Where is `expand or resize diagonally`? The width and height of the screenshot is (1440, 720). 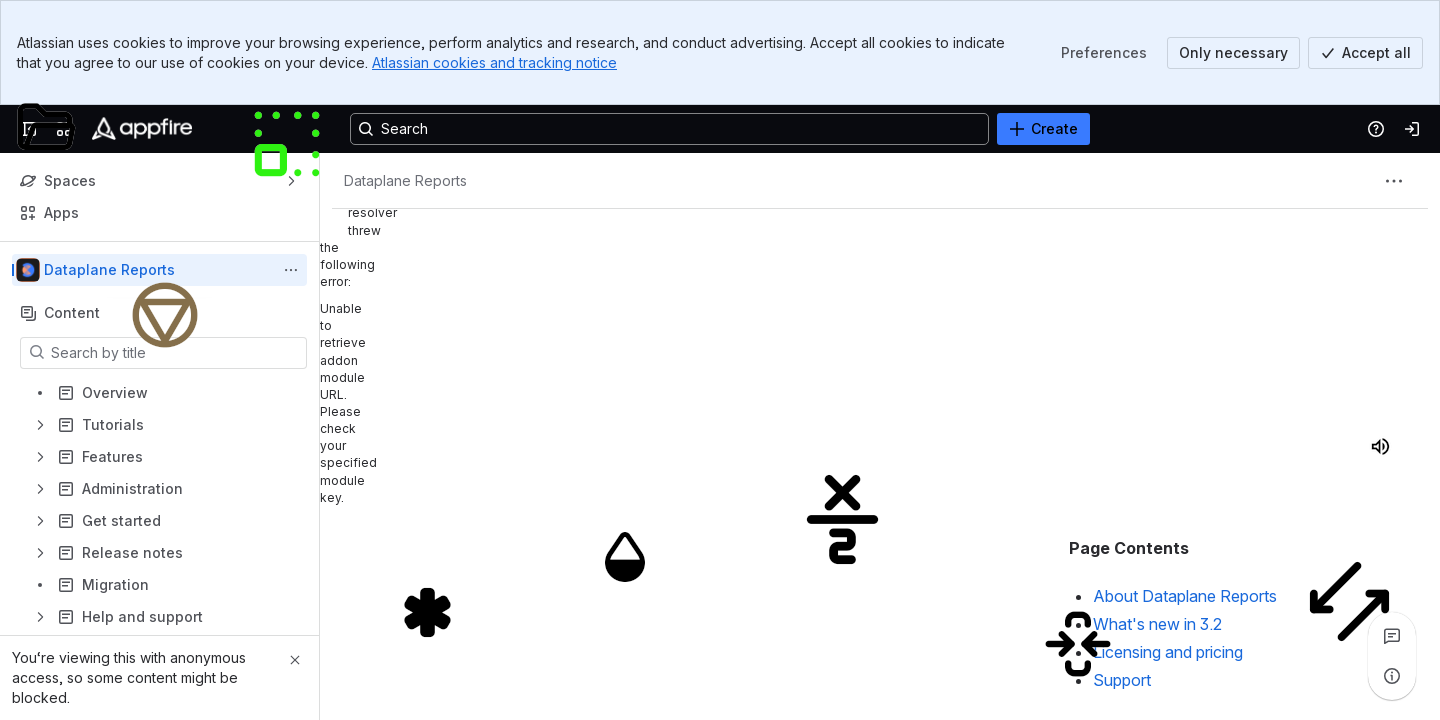 expand or resize diagonally is located at coordinates (1349, 601).